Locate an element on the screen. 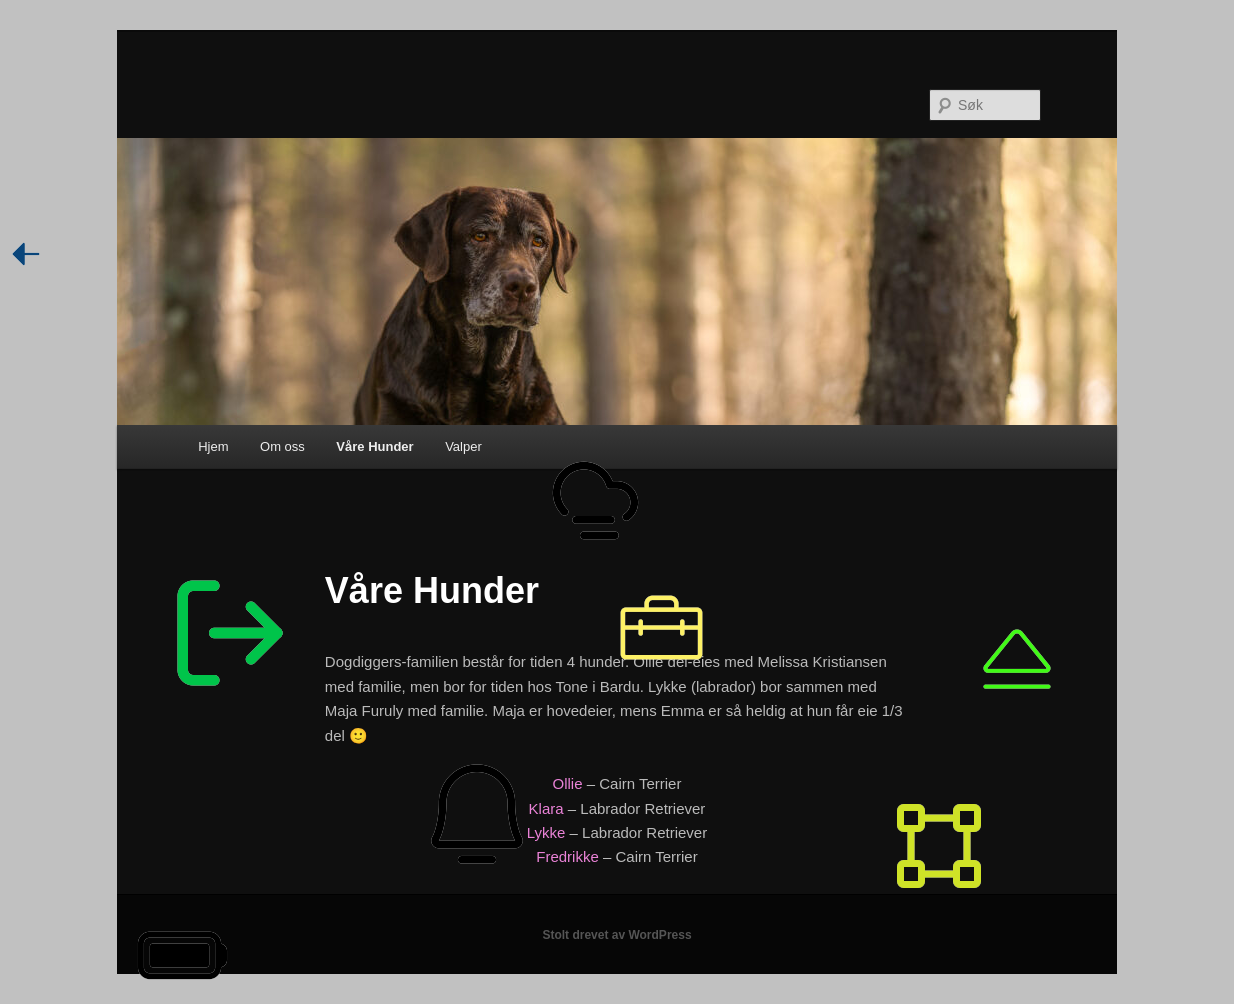  indicates foggy weather conditions is located at coordinates (595, 500).